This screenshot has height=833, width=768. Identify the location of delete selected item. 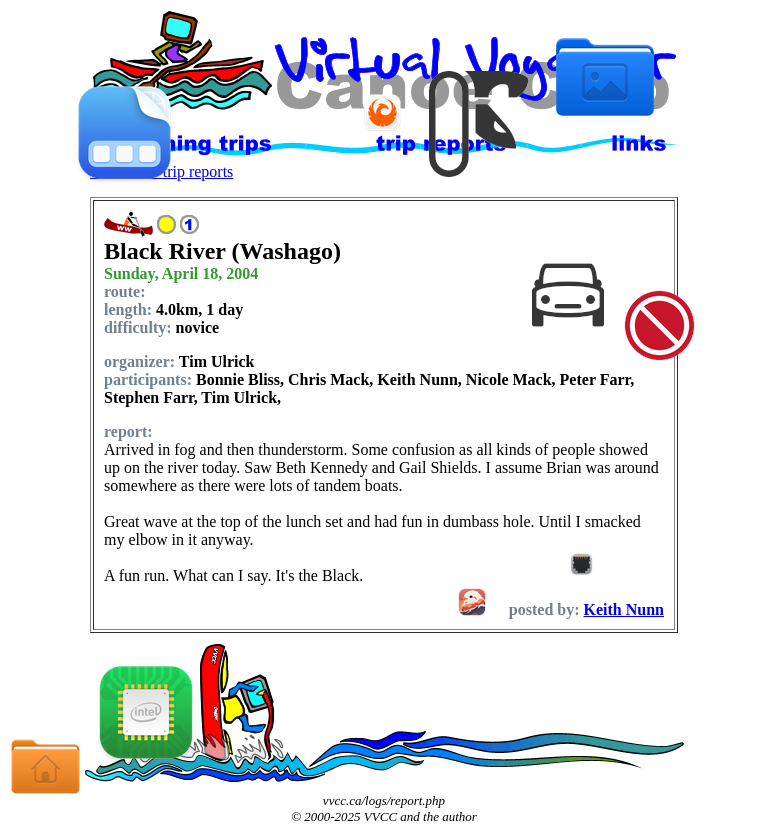
(659, 325).